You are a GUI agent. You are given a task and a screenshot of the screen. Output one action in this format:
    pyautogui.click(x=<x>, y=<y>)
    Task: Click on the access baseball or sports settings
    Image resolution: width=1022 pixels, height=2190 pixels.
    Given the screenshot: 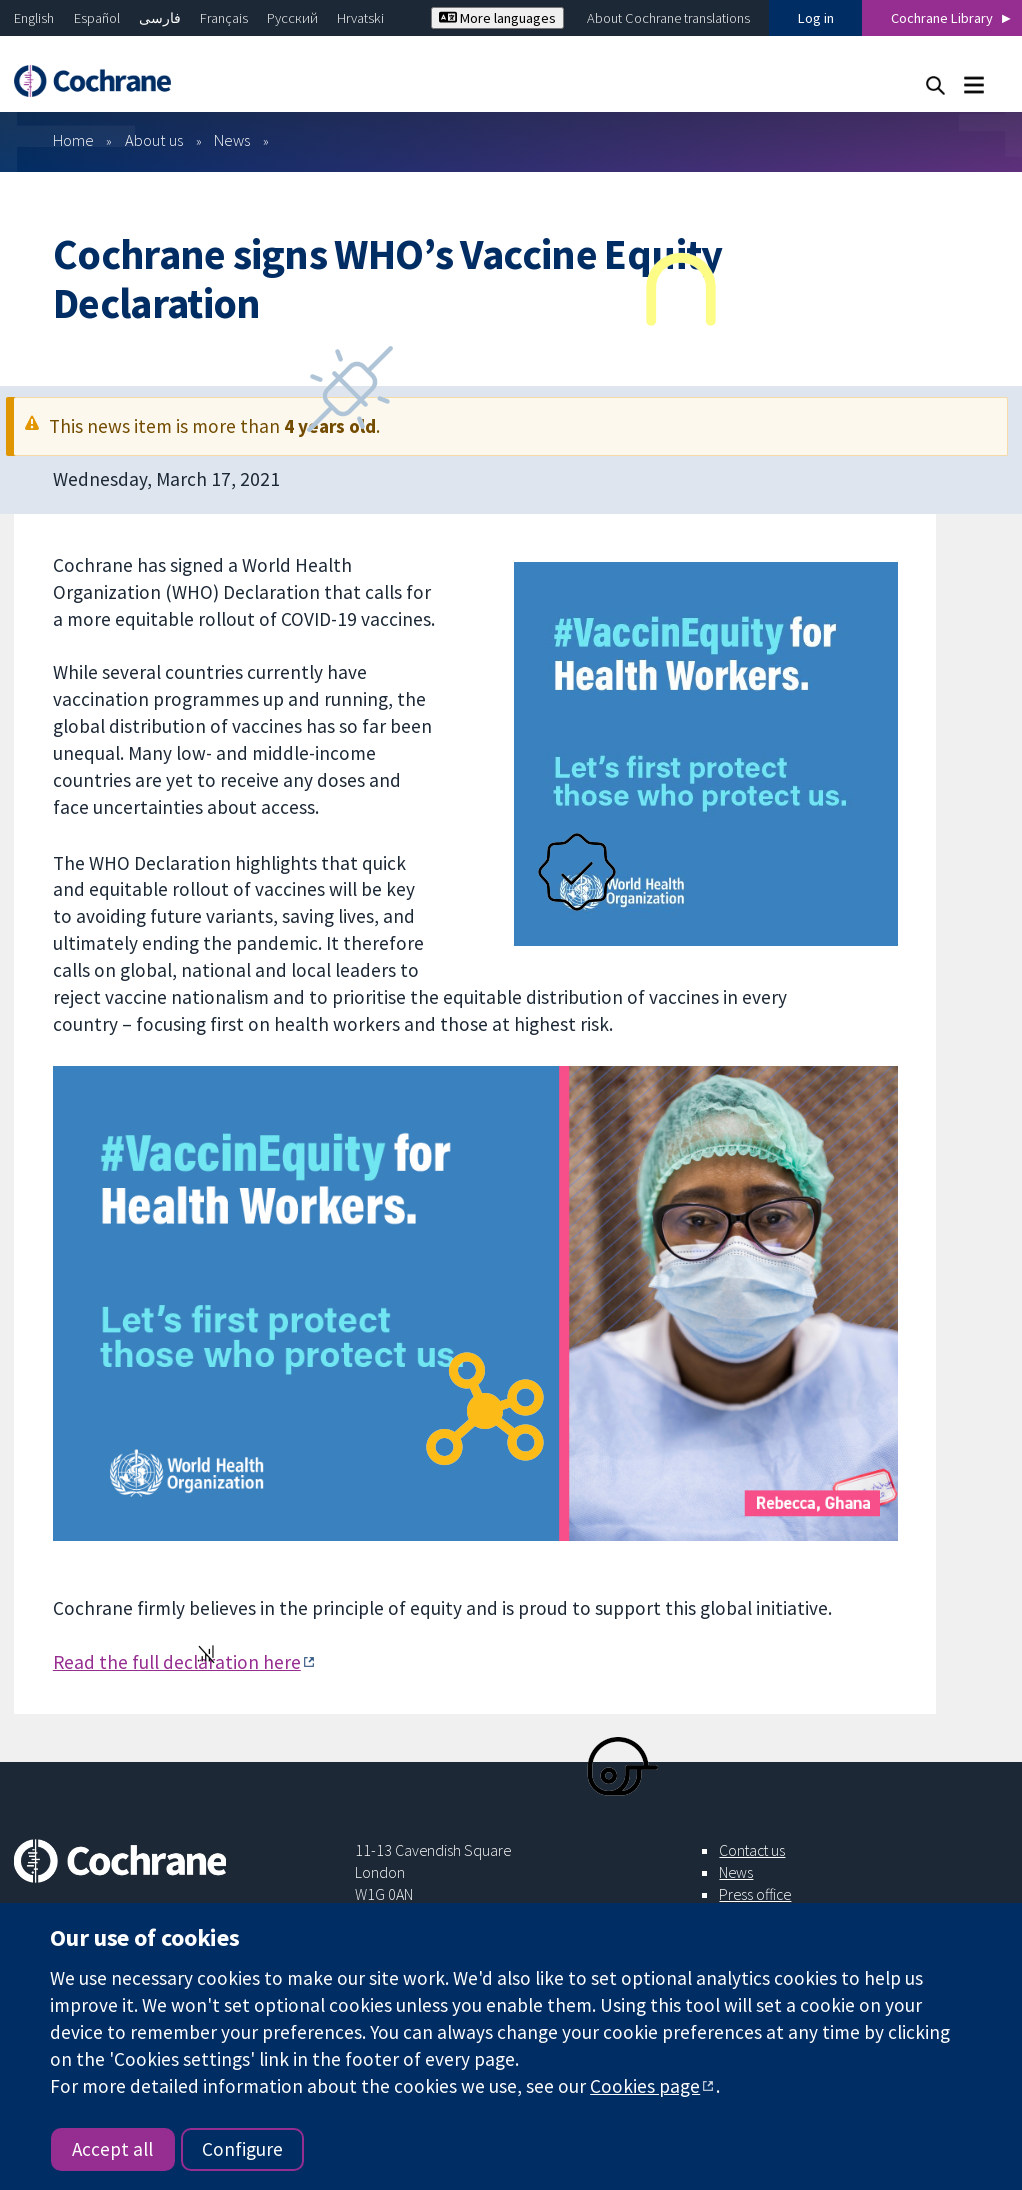 What is the action you would take?
    pyautogui.click(x=620, y=1767)
    